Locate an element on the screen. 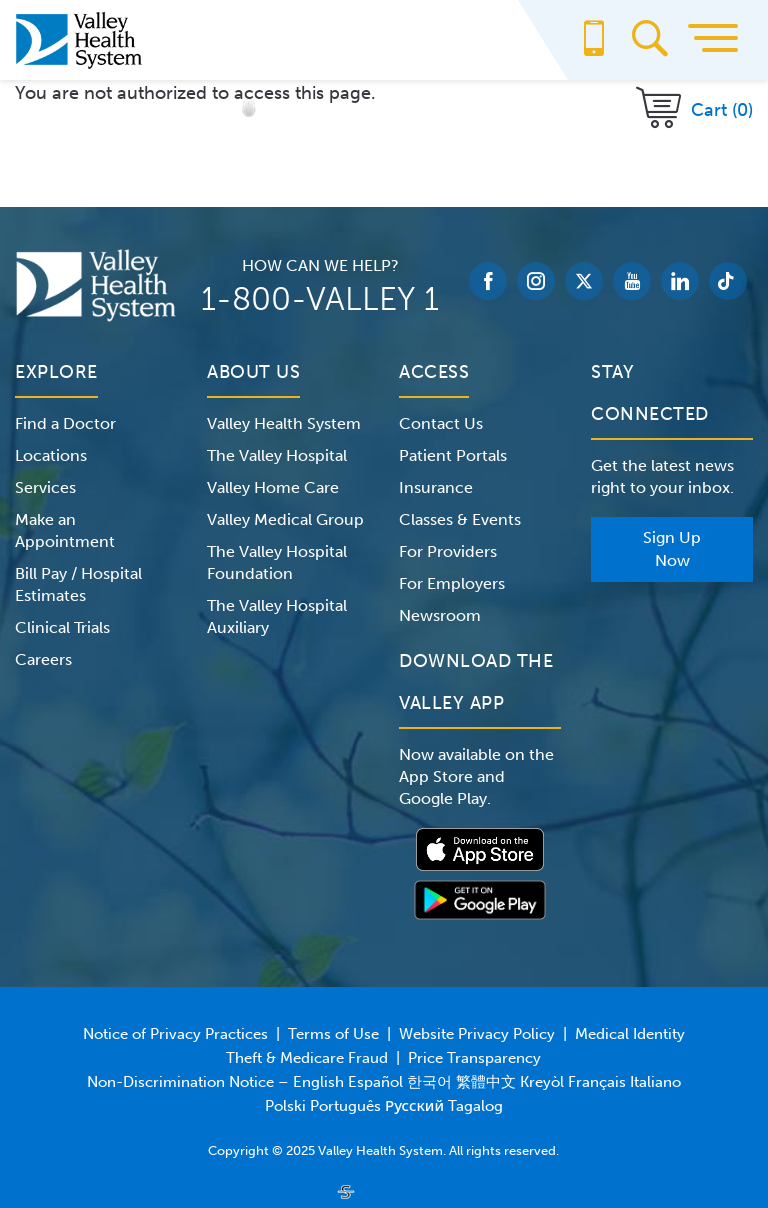 The height and width of the screenshot is (1208, 768). apply strikethrough formatting to selected text is located at coordinates (346, 1192).